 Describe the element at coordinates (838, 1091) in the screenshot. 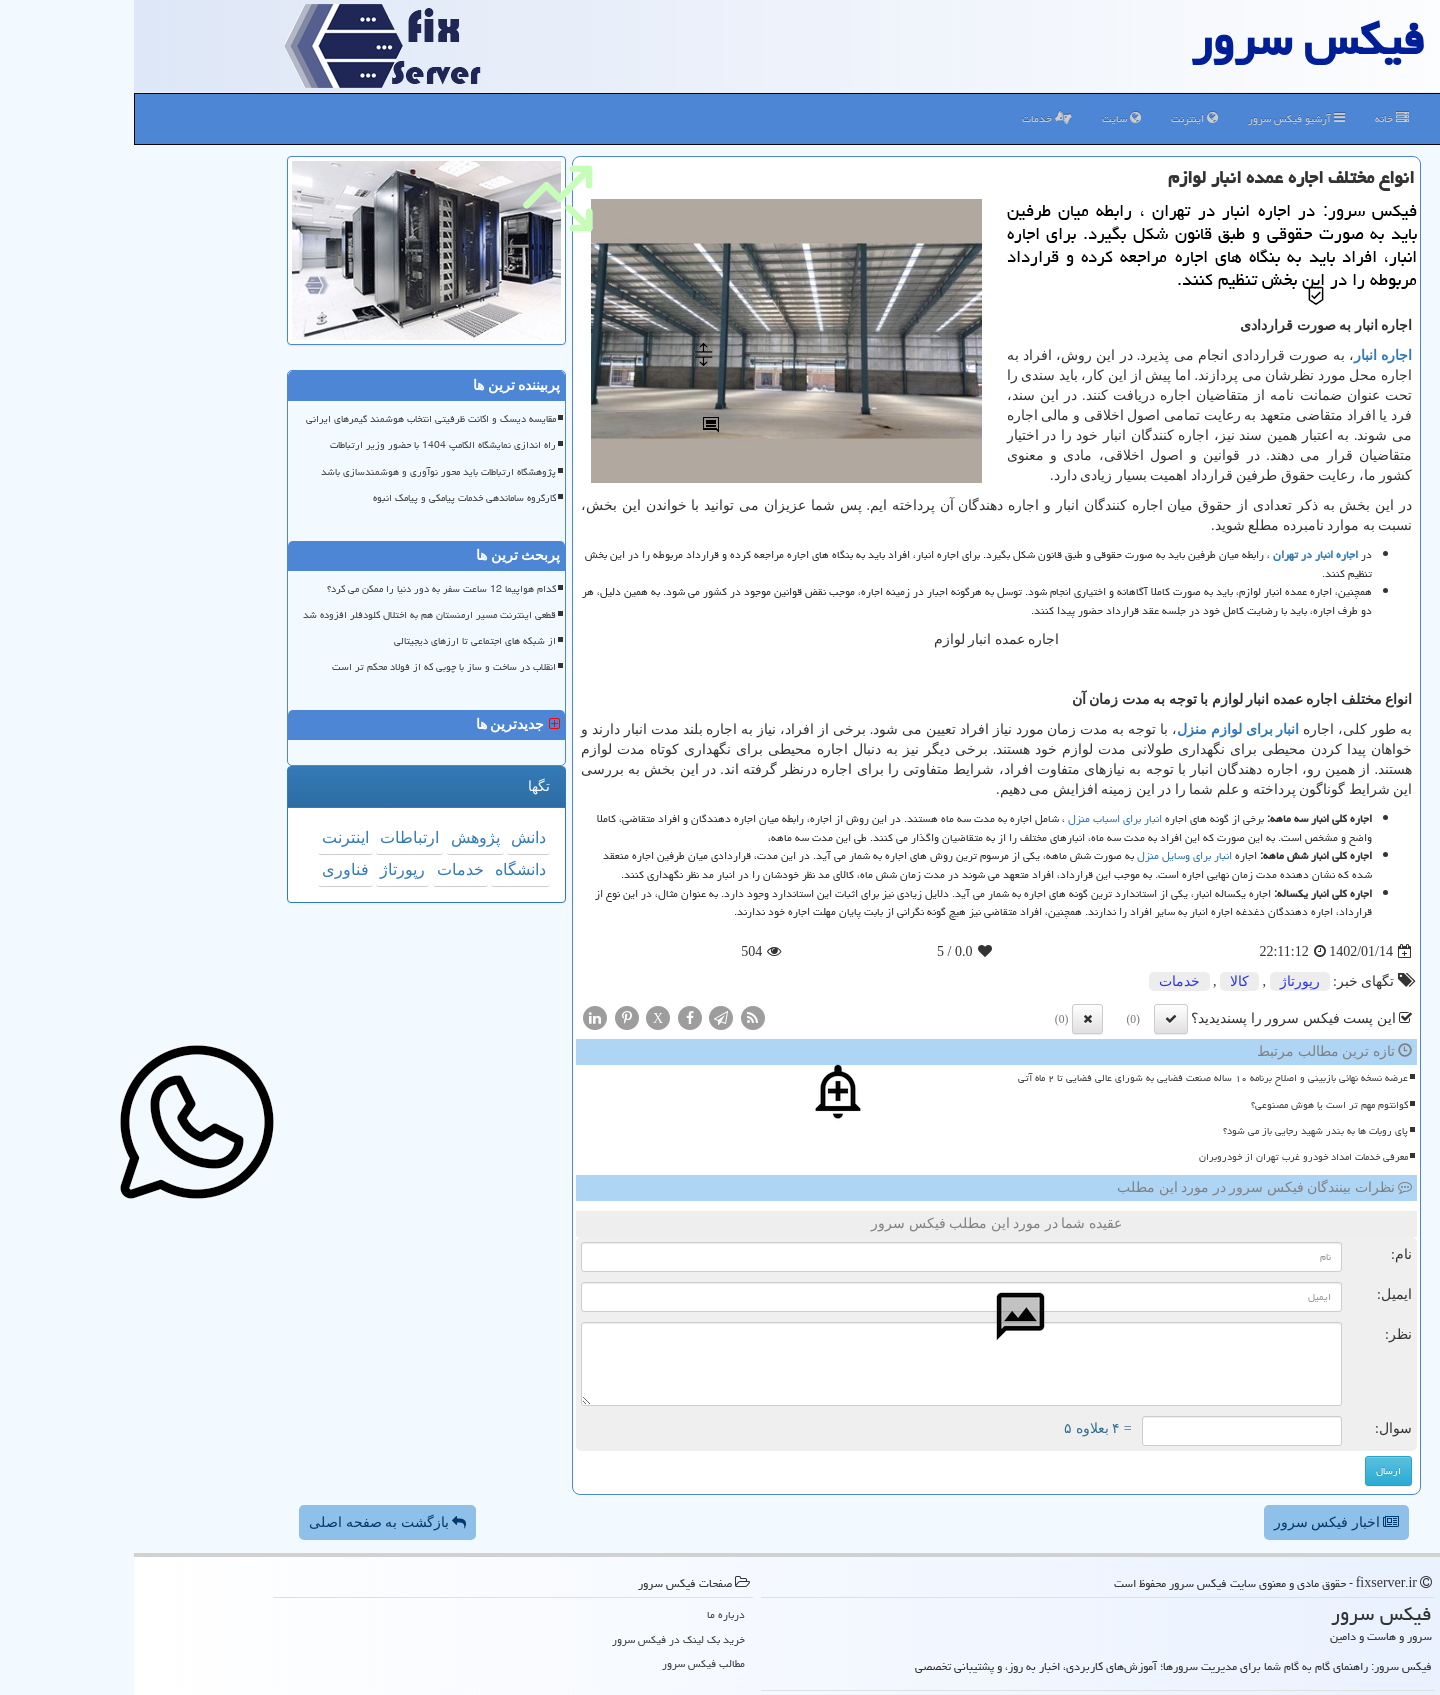

I see `add a new reminder or alert` at that location.